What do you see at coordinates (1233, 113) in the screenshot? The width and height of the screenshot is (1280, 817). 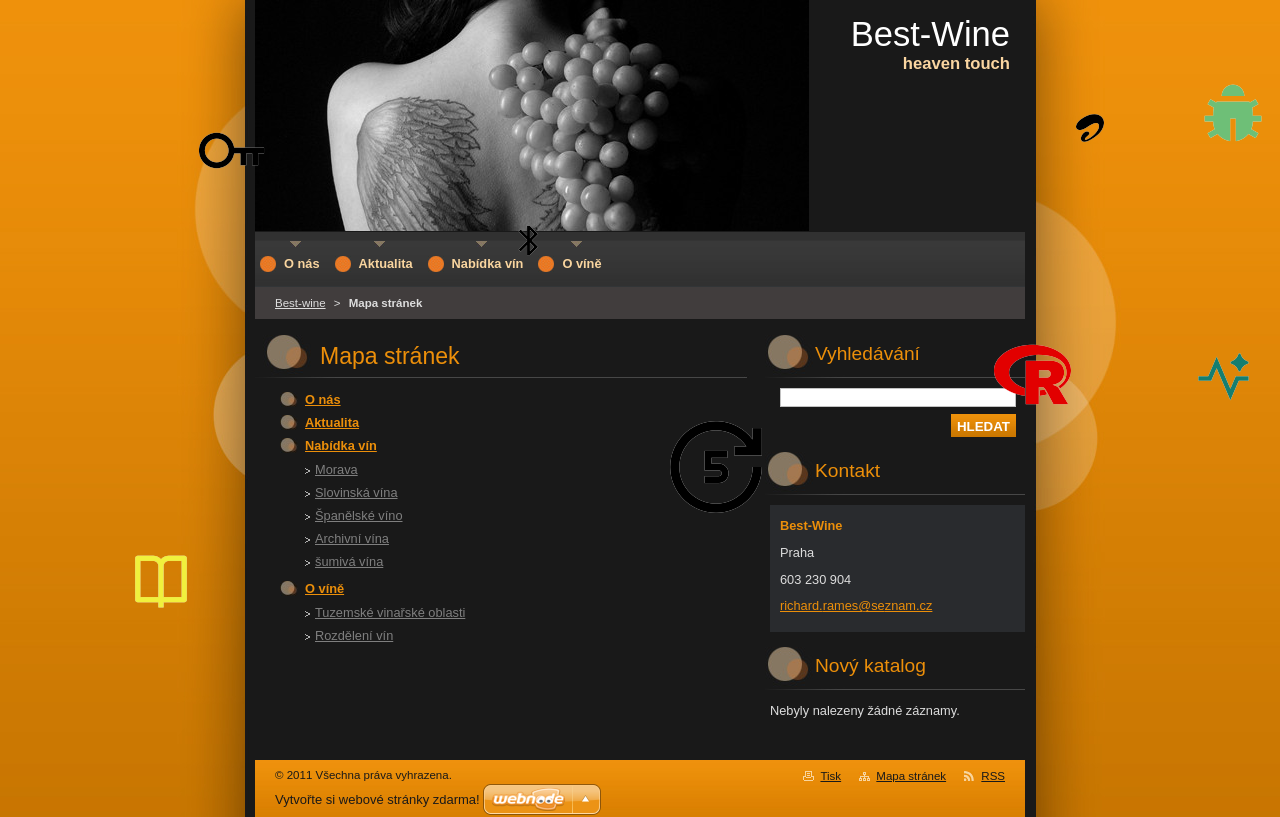 I see `report a bug or issue` at bounding box center [1233, 113].